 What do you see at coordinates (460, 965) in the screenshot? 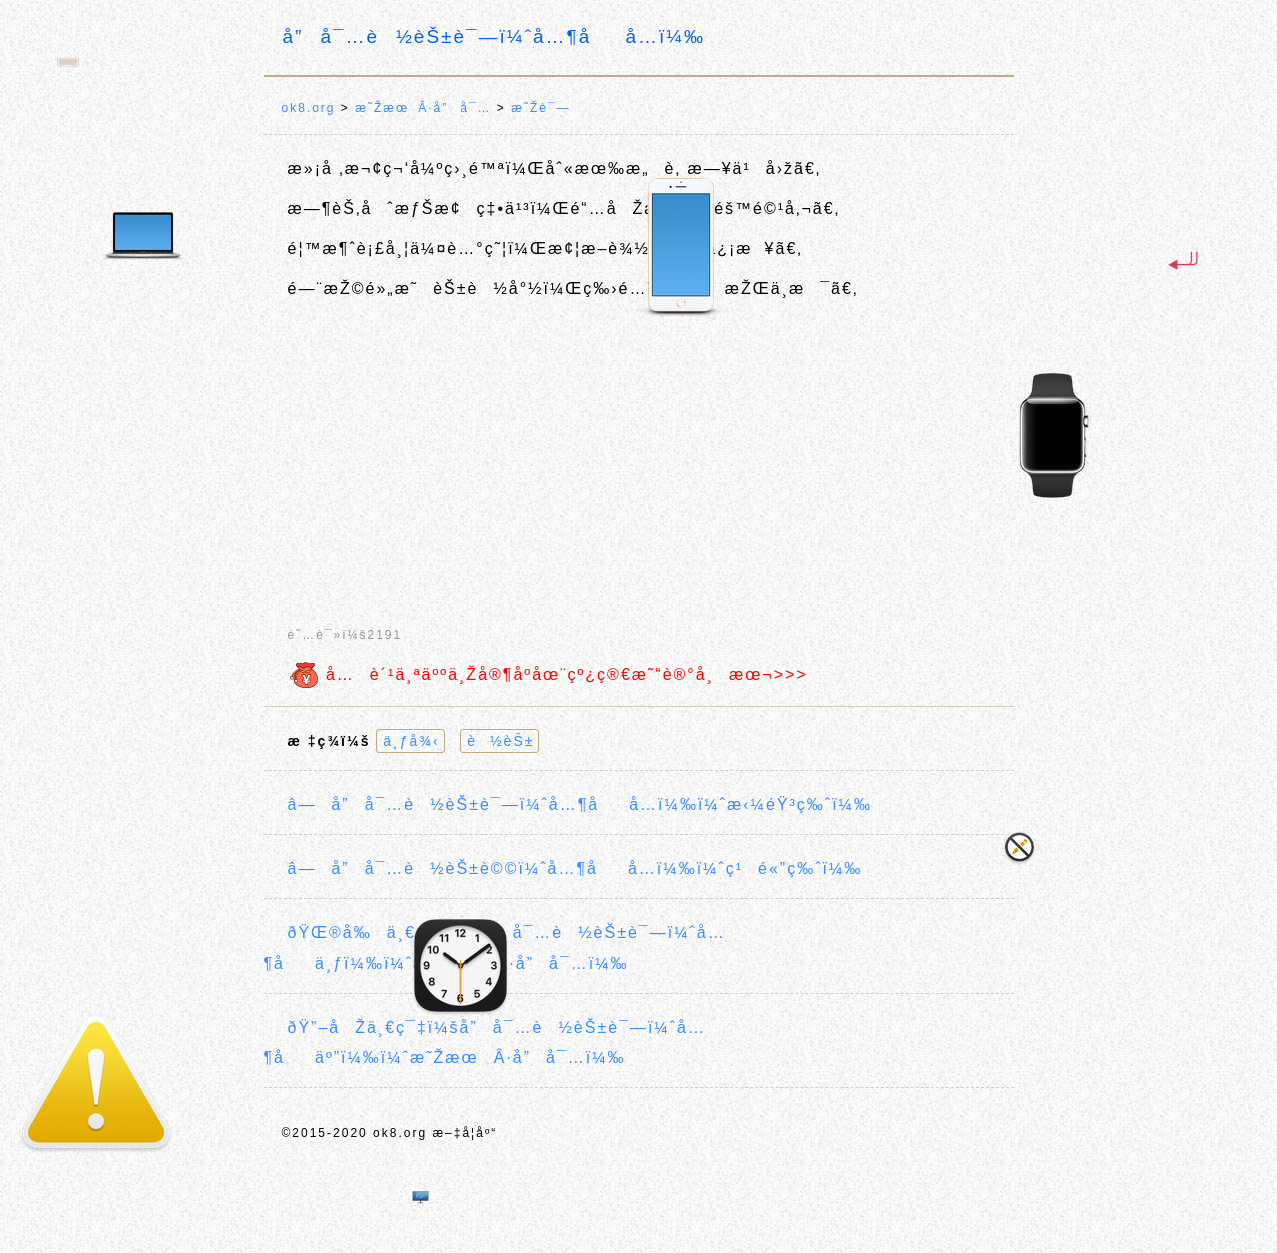
I see `open the clock app` at bounding box center [460, 965].